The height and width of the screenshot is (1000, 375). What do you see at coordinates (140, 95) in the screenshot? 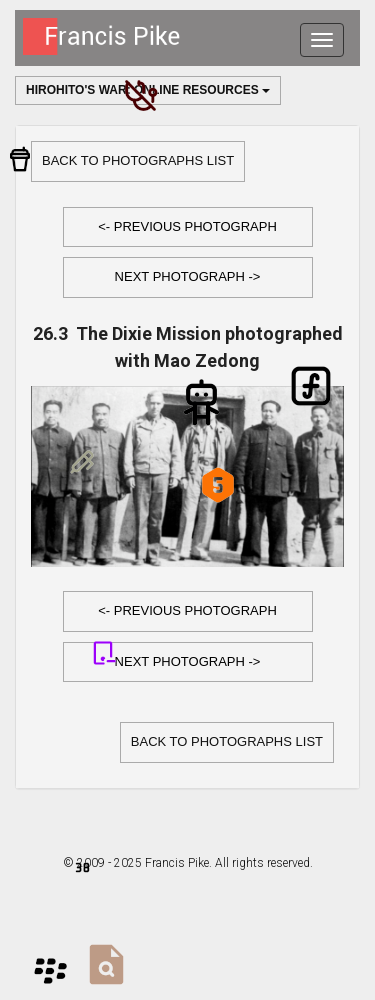
I see `medical services unavailable` at bounding box center [140, 95].